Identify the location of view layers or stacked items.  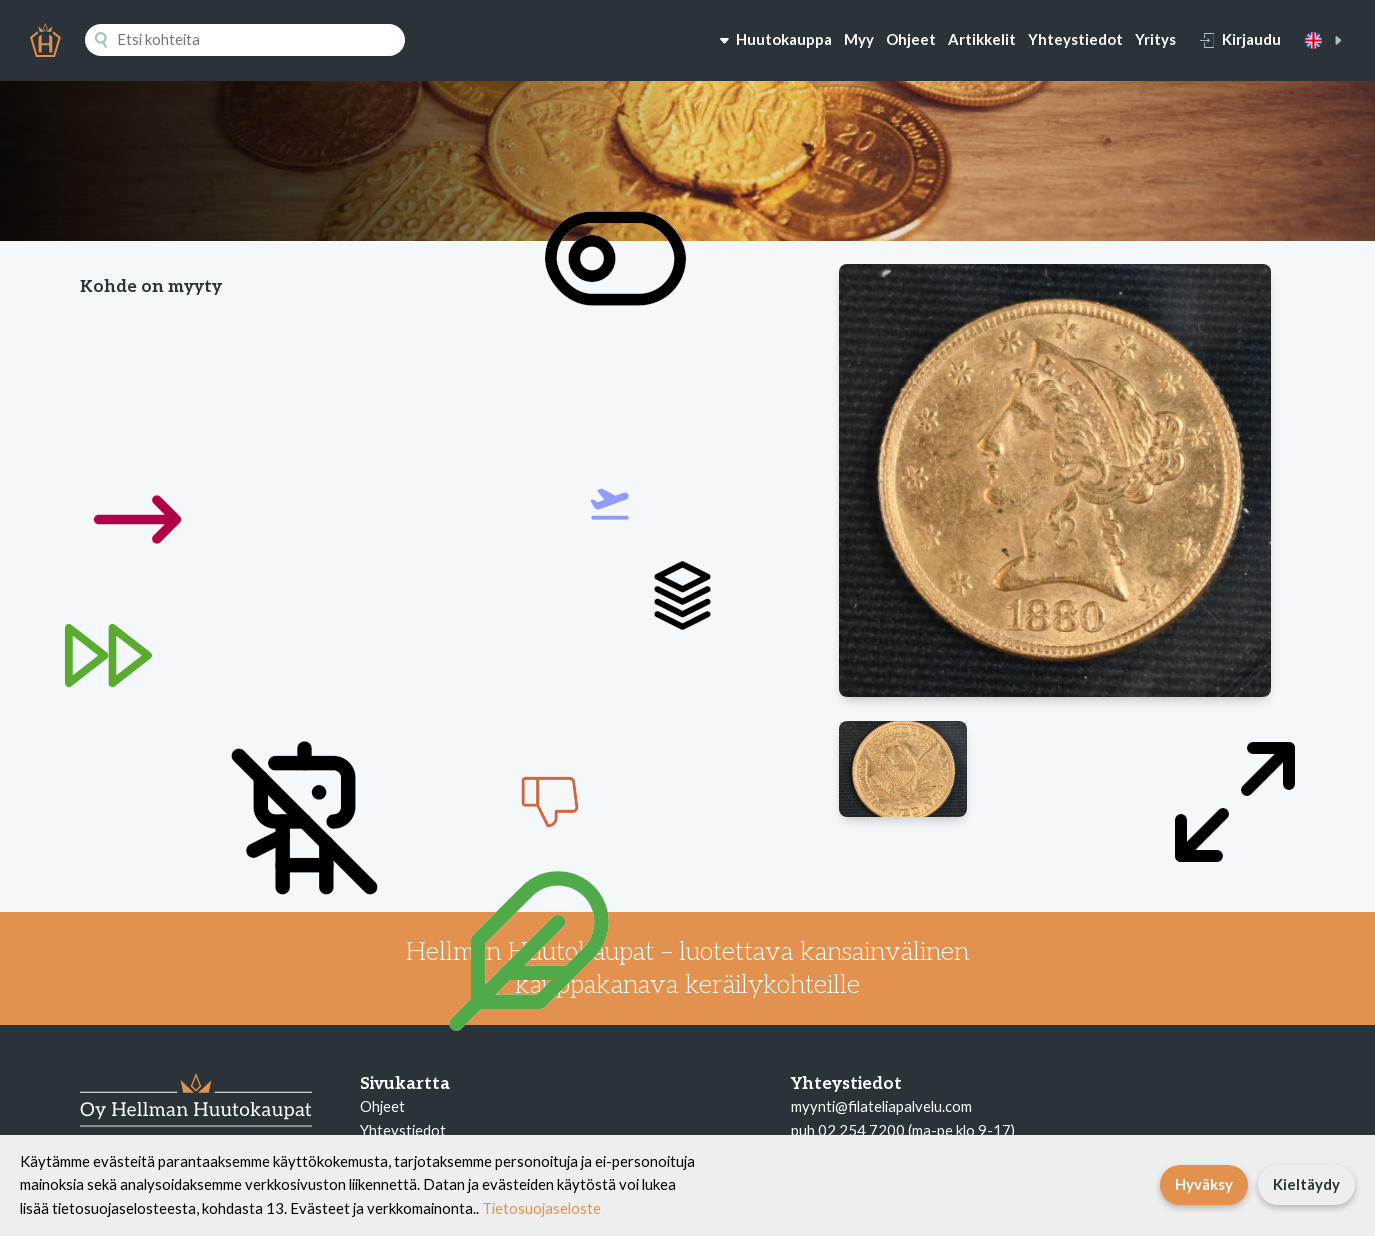
(682, 595).